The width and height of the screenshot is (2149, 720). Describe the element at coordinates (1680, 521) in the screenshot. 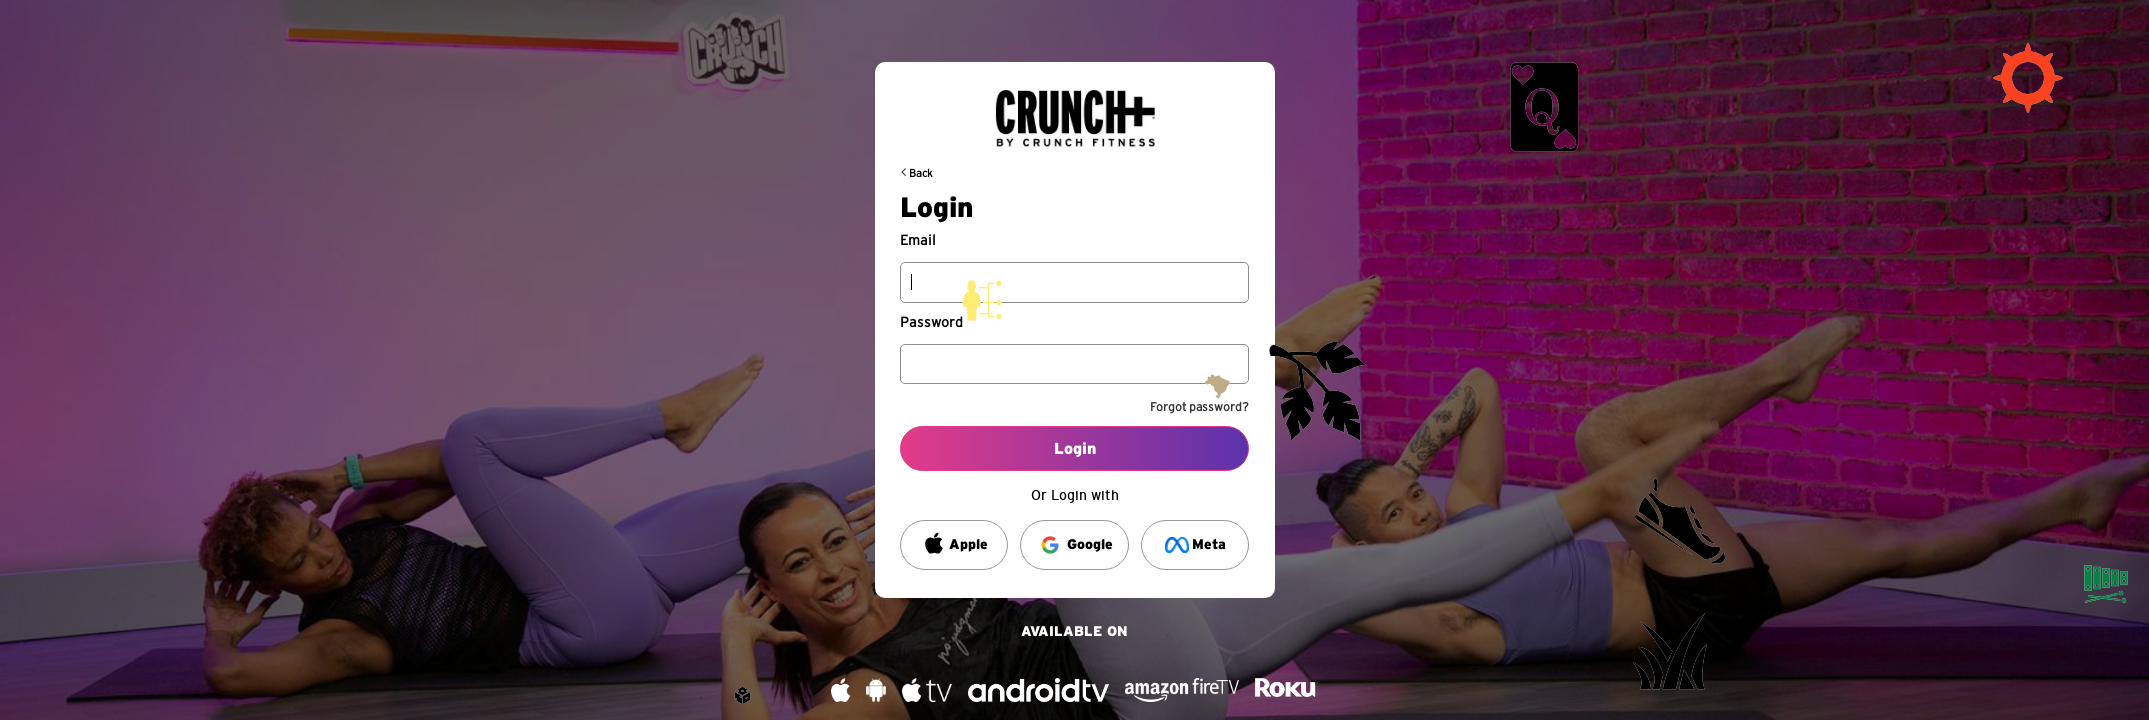

I see `access running or fitness tracking features` at that location.